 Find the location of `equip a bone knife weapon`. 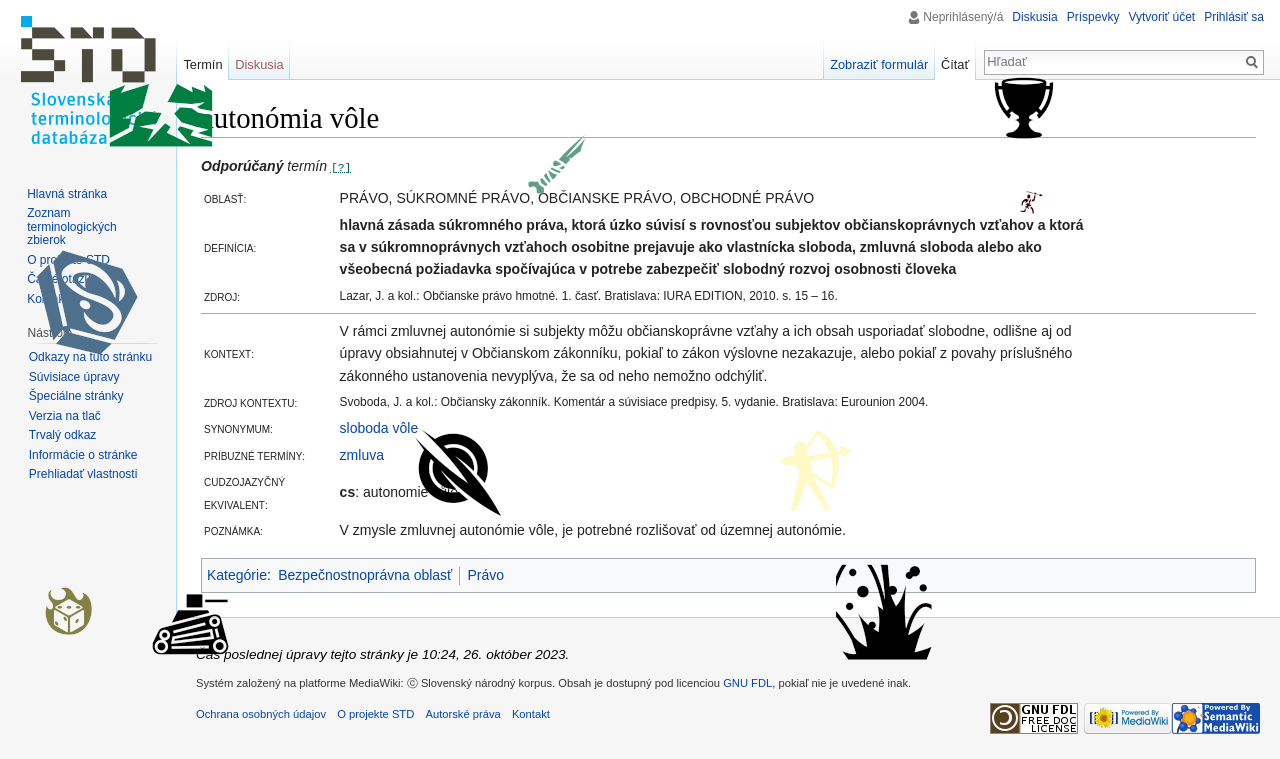

equip a bone knife weapon is located at coordinates (557, 164).